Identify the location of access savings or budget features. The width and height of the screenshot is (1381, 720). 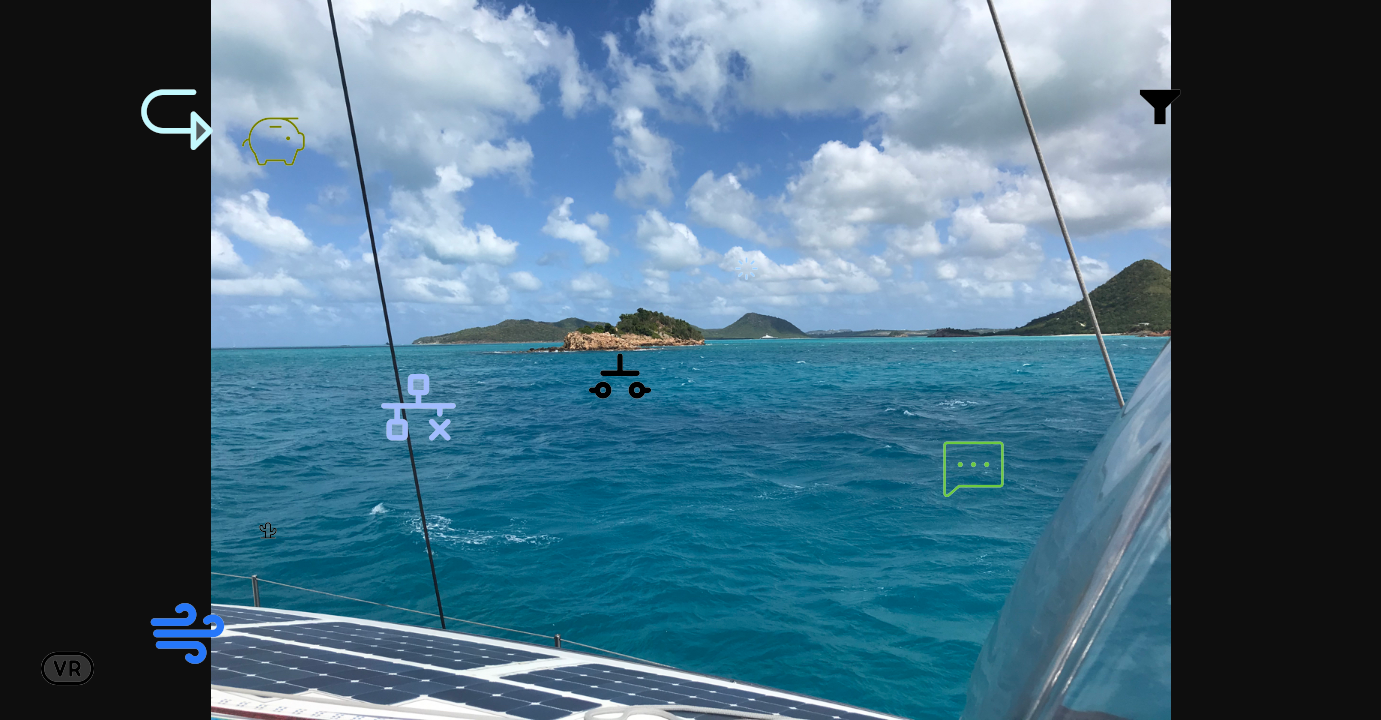
(274, 141).